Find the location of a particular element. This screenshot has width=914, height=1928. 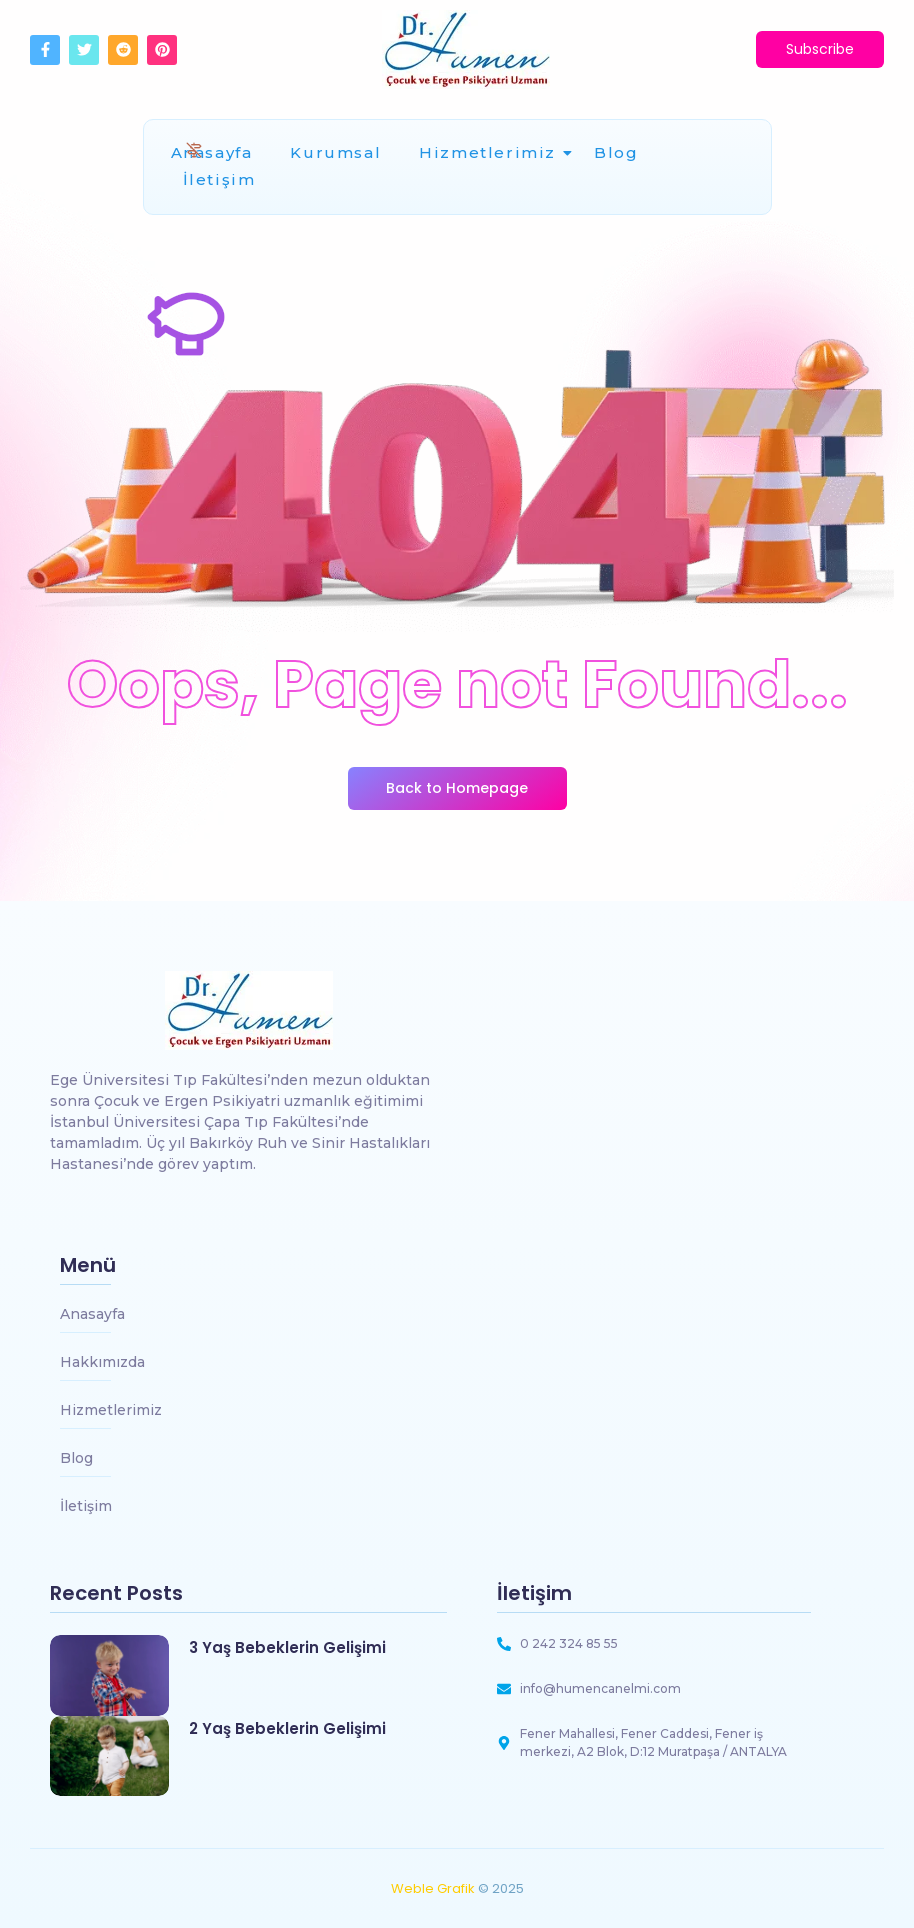

directions or navigation unavailable is located at coordinates (194, 150).